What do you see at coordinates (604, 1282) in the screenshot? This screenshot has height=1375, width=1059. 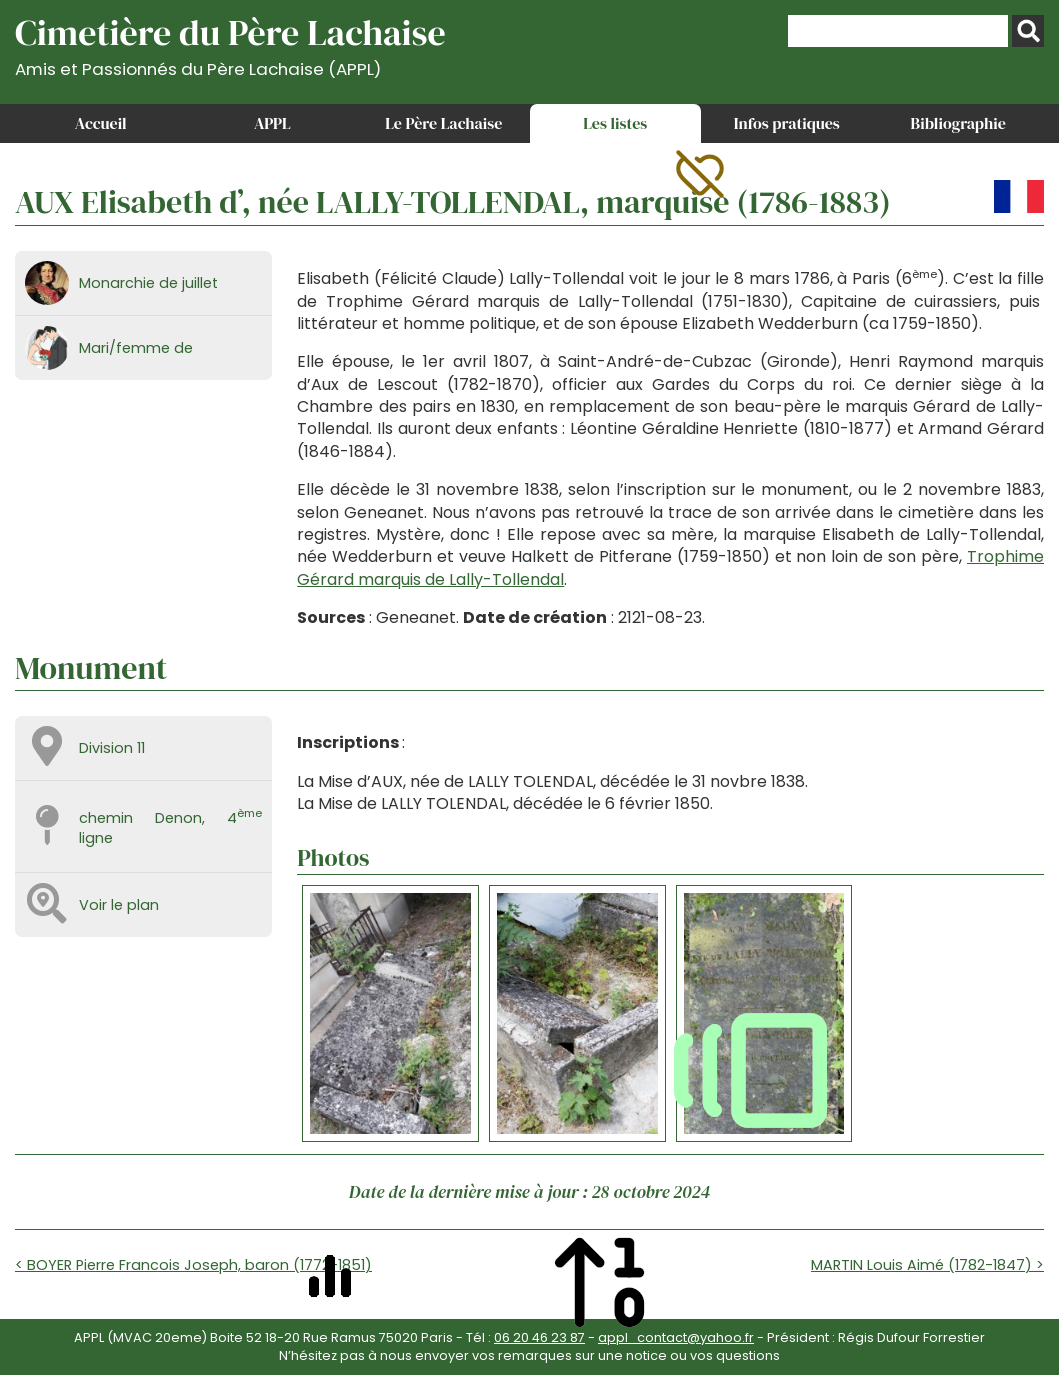 I see `sort numerically in descending order (high to low)` at bounding box center [604, 1282].